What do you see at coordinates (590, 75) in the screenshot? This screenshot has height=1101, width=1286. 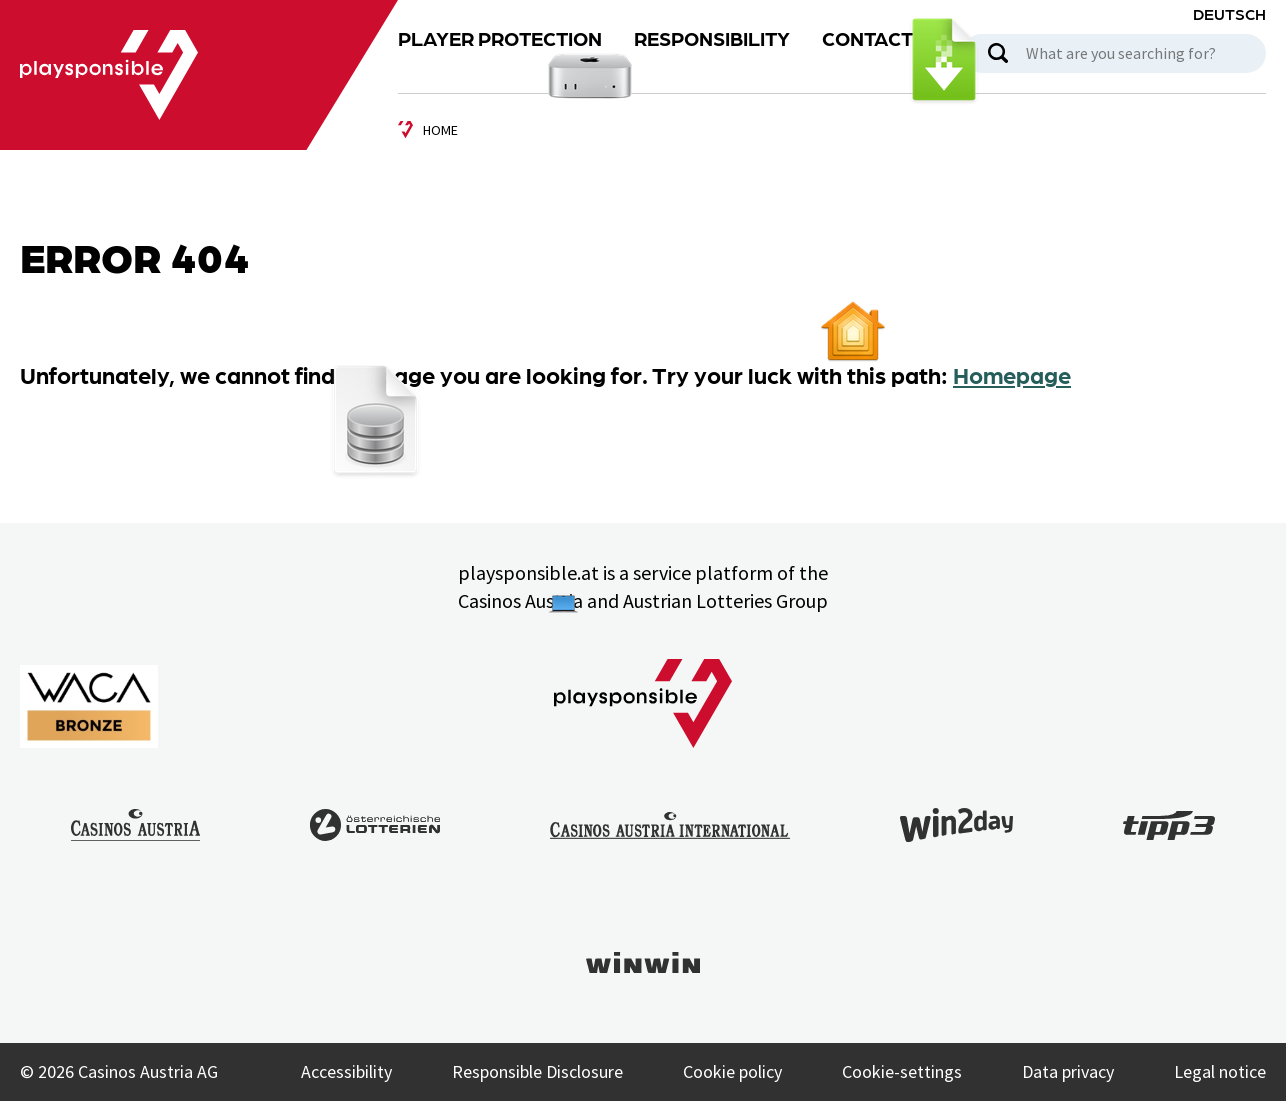 I see `represents a mac mini device in system settings` at bounding box center [590, 75].